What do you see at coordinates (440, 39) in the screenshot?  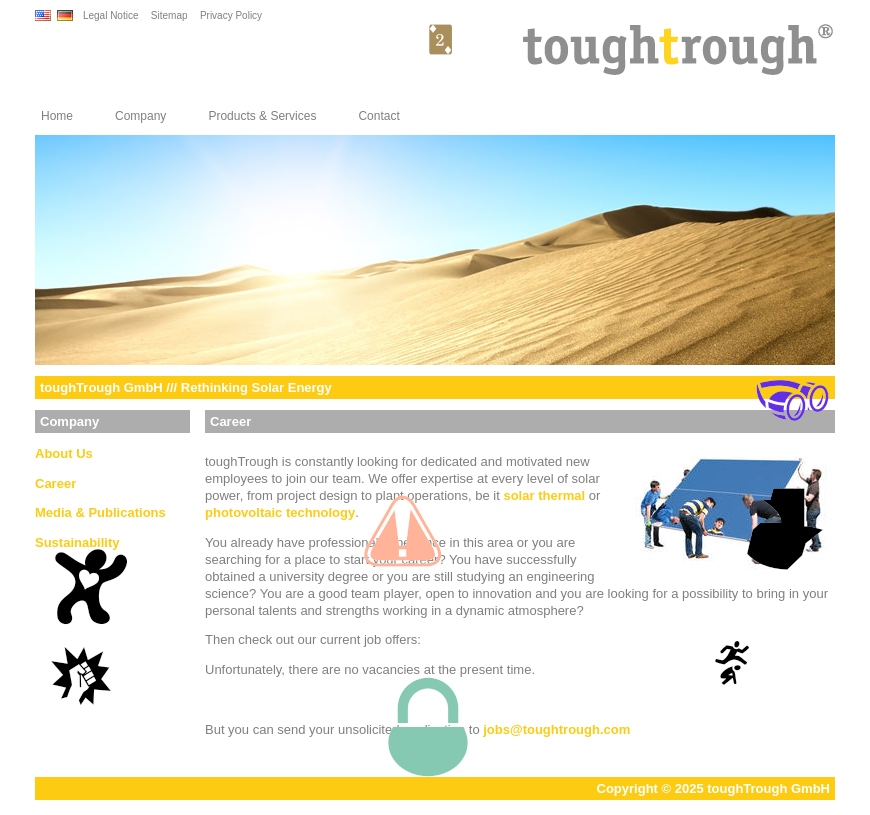 I see `two of diamonds playing card` at bounding box center [440, 39].